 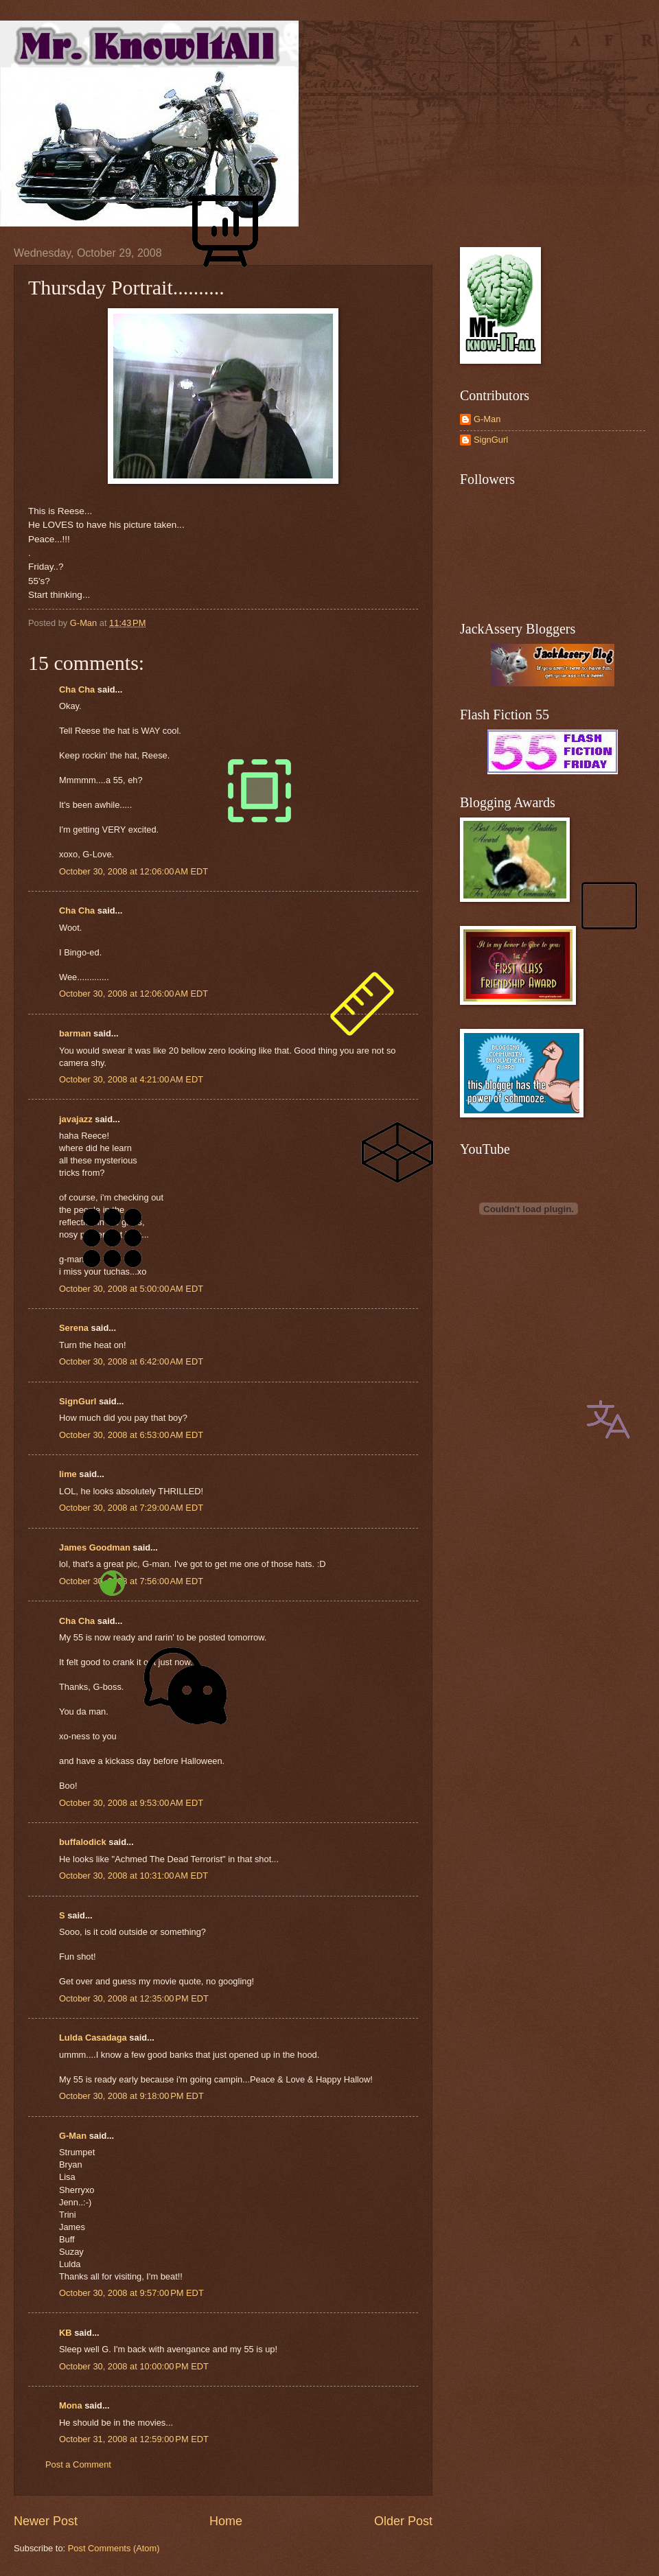 I want to click on view baseball scores or stats, so click(x=498, y=961).